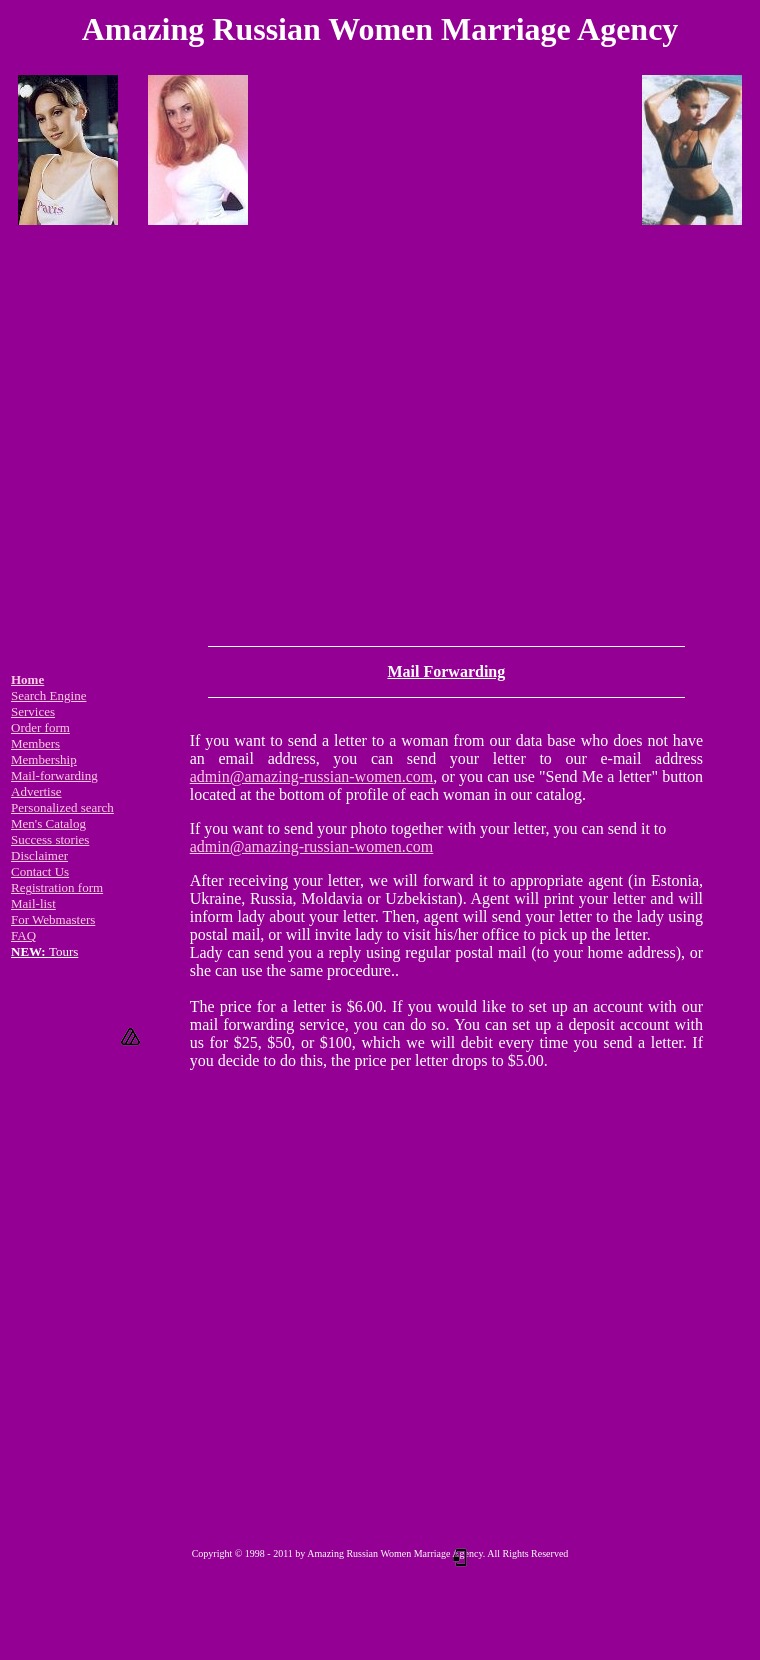  I want to click on enable device lock for linked phones, so click(459, 1557).